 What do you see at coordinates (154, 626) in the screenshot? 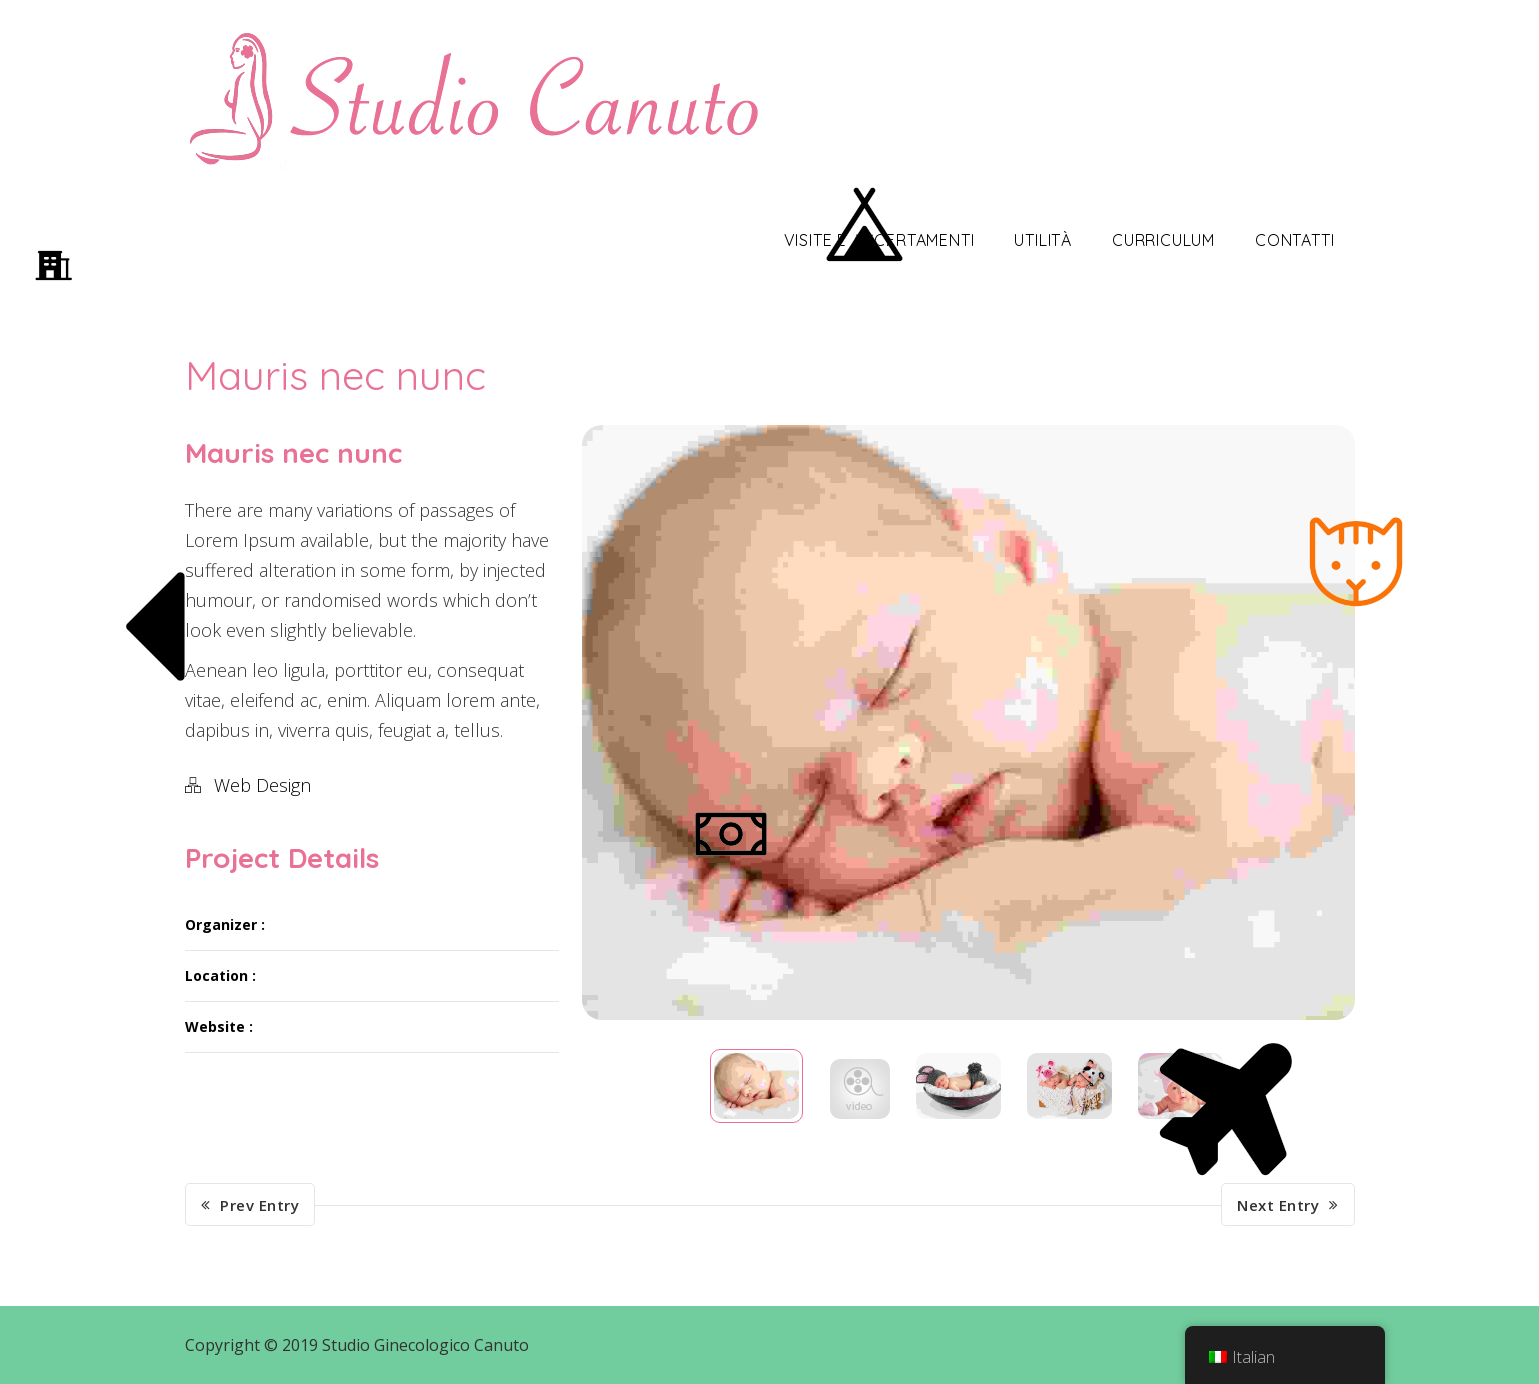
I see `navigate back to the previous screen` at bounding box center [154, 626].